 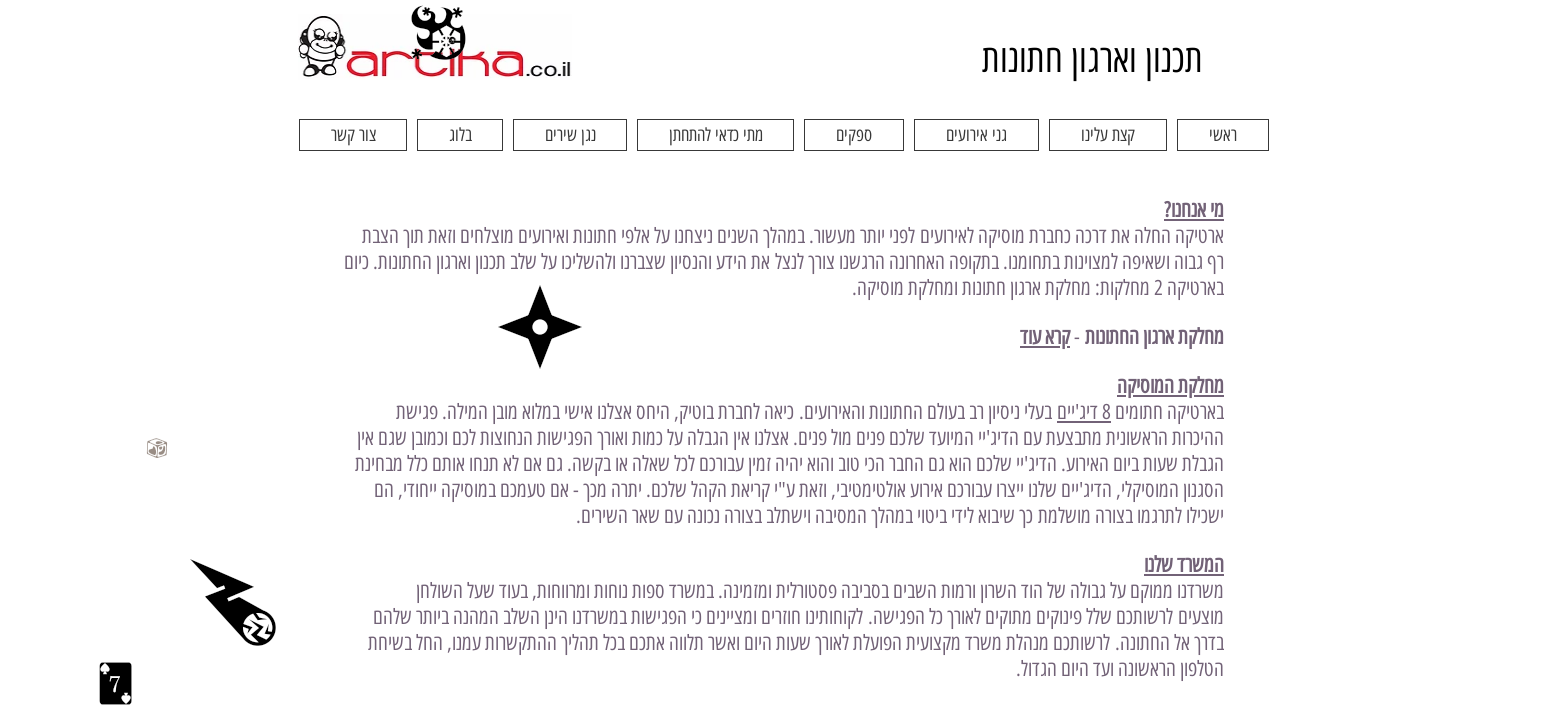 What do you see at coordinates (115, 683) in the screenshot?
I see `seven of spades playing card` at bounding box center [115, 683].